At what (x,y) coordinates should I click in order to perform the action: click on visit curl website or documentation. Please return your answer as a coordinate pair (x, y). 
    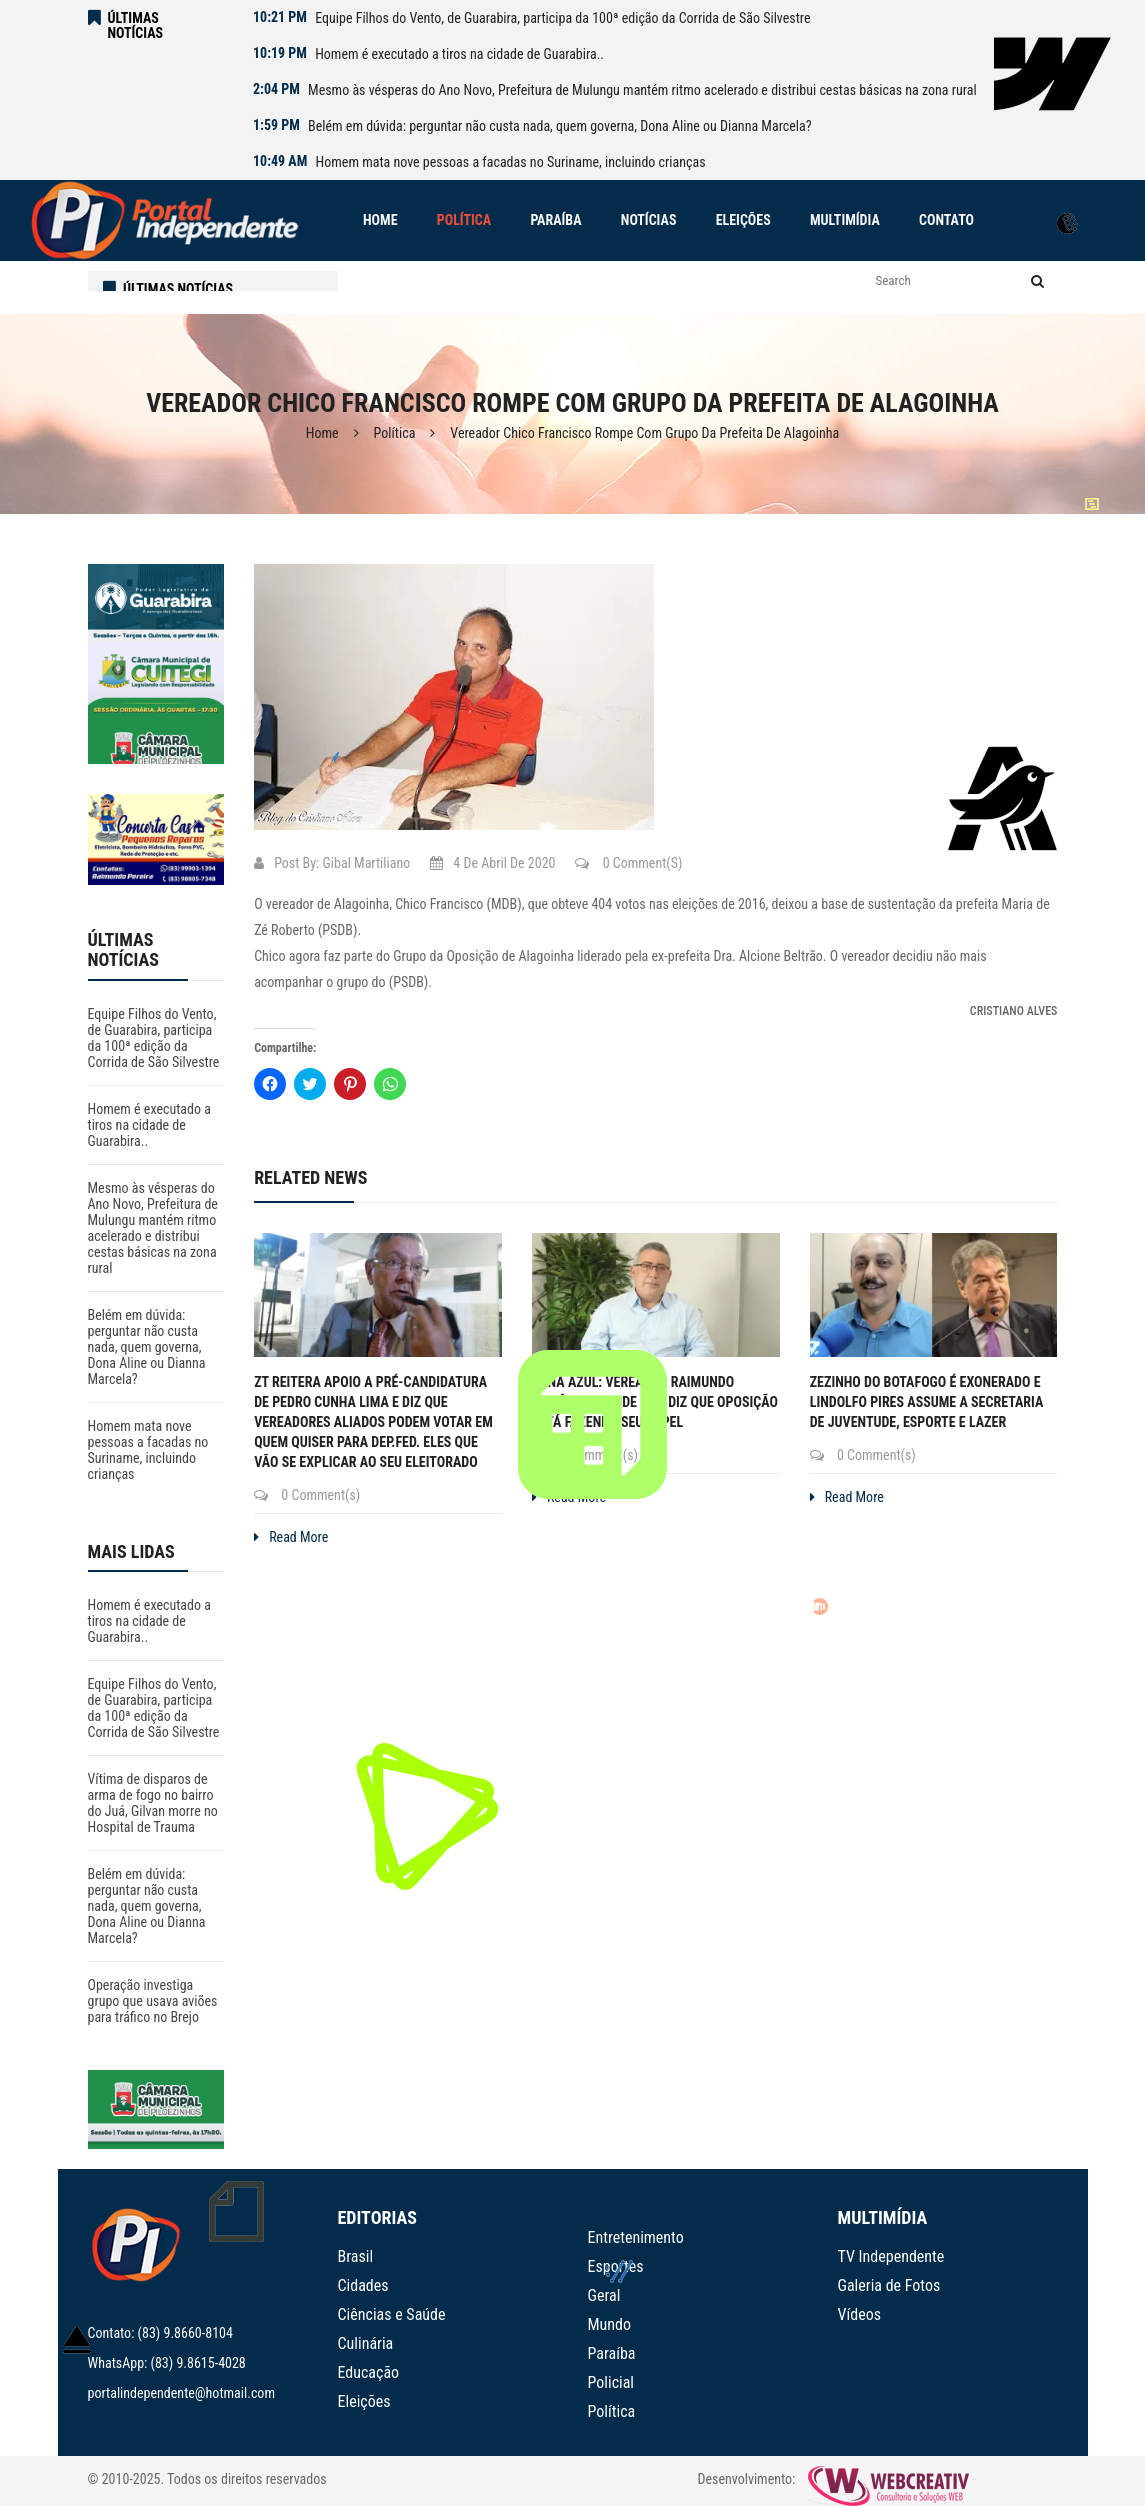
    Looking at the image, I should click on (619, 2271).